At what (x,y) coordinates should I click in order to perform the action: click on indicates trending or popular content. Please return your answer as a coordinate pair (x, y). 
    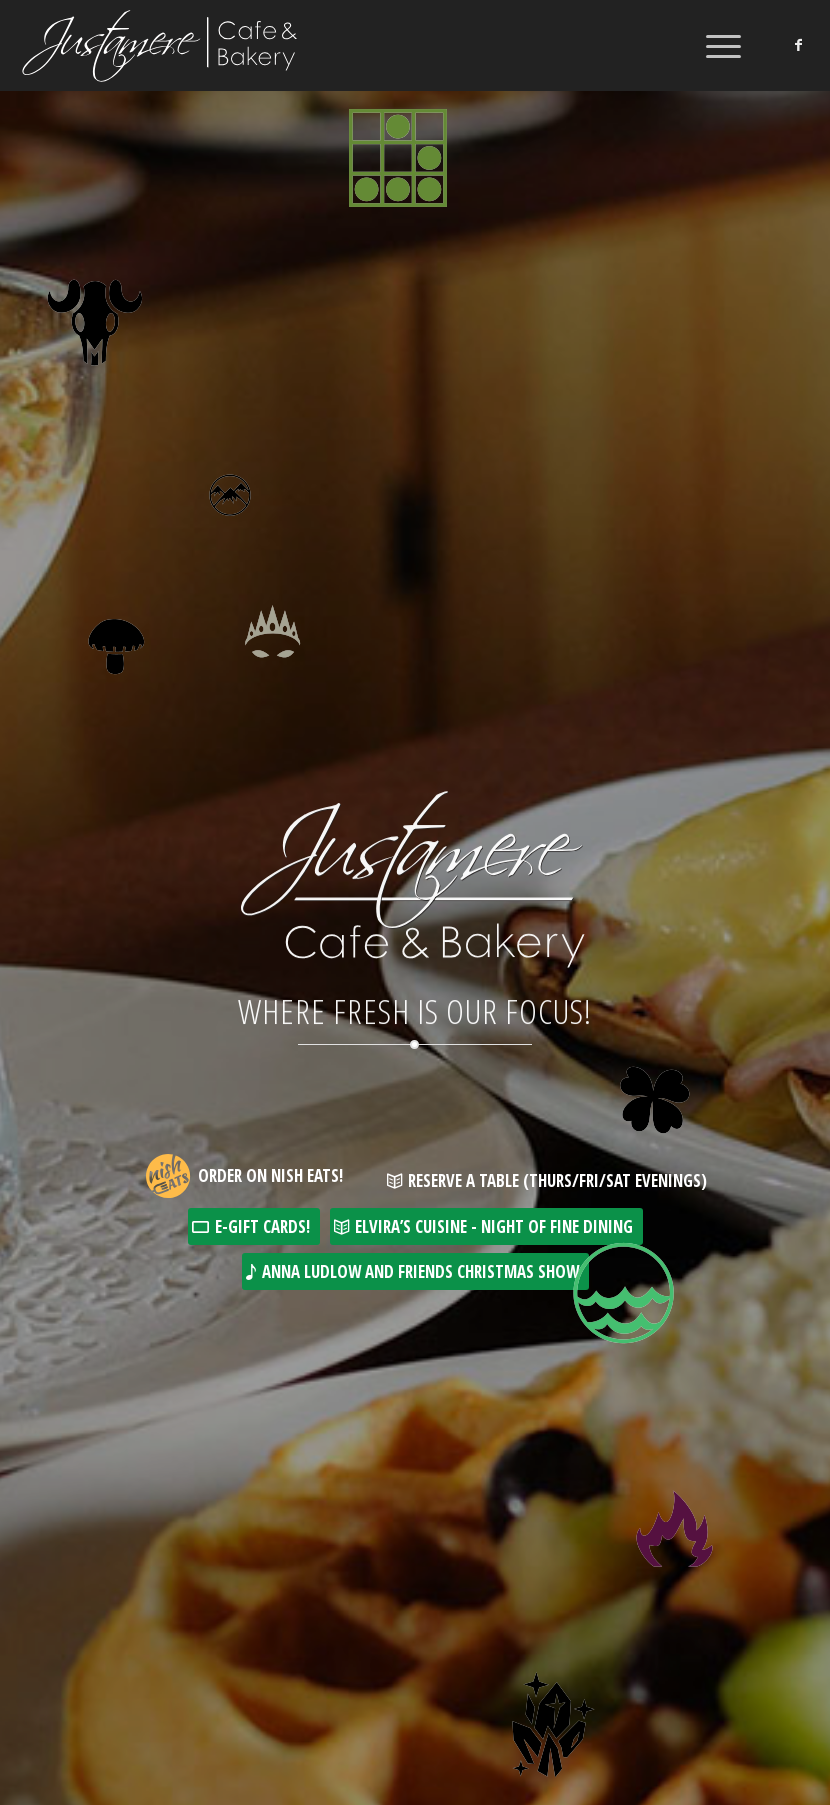
    Looking at the image, I should click on (674, 1528).